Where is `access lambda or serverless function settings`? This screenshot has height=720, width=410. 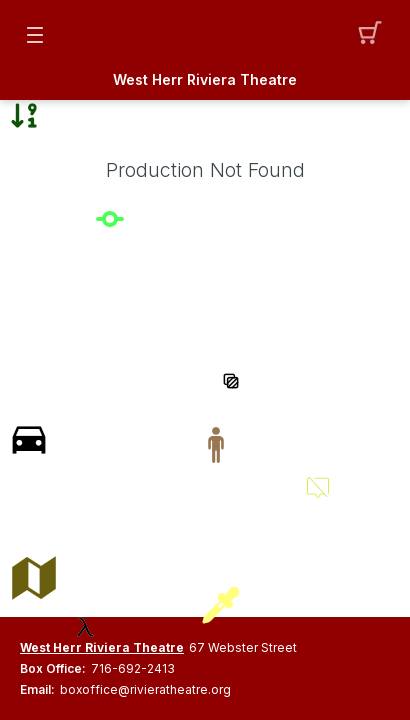 access lambda or serverless function settings is located at coordinates (85, 627).